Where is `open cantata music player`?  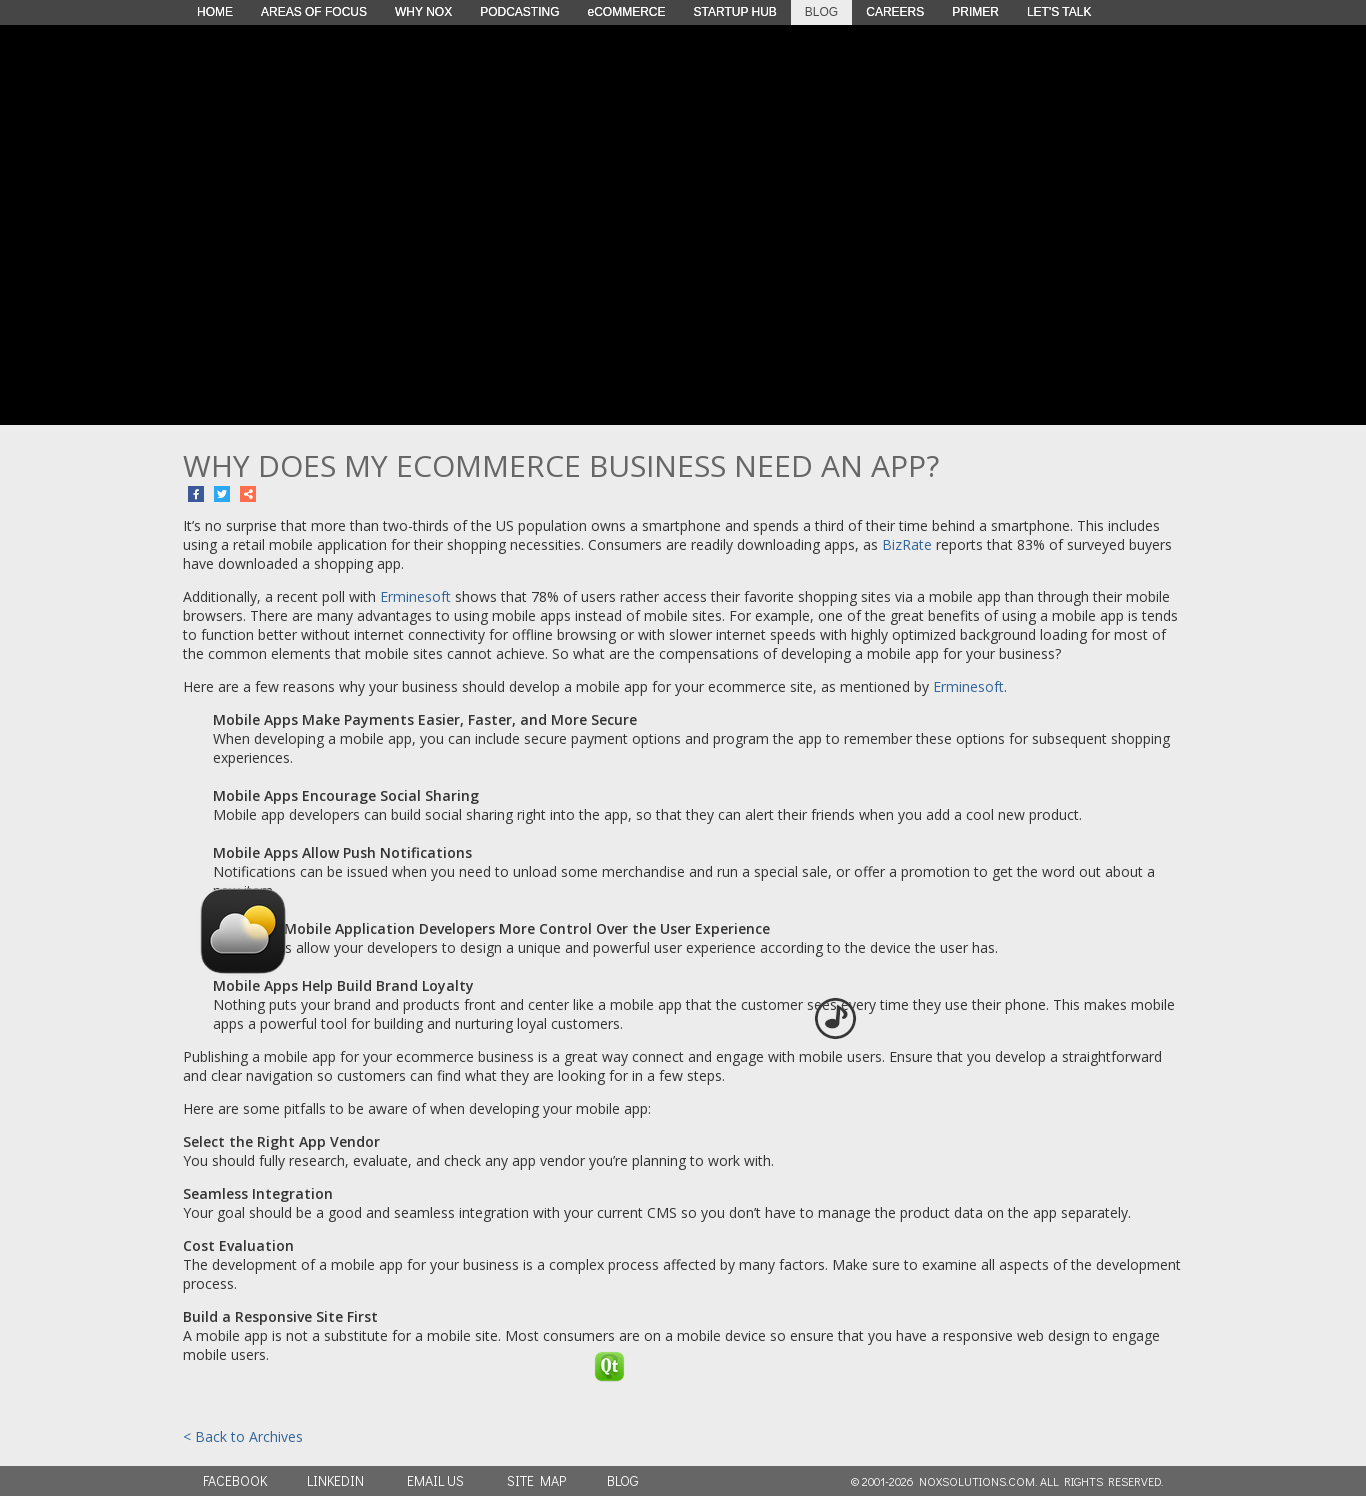 open cantata music player is located at coordinates (835, 1018).